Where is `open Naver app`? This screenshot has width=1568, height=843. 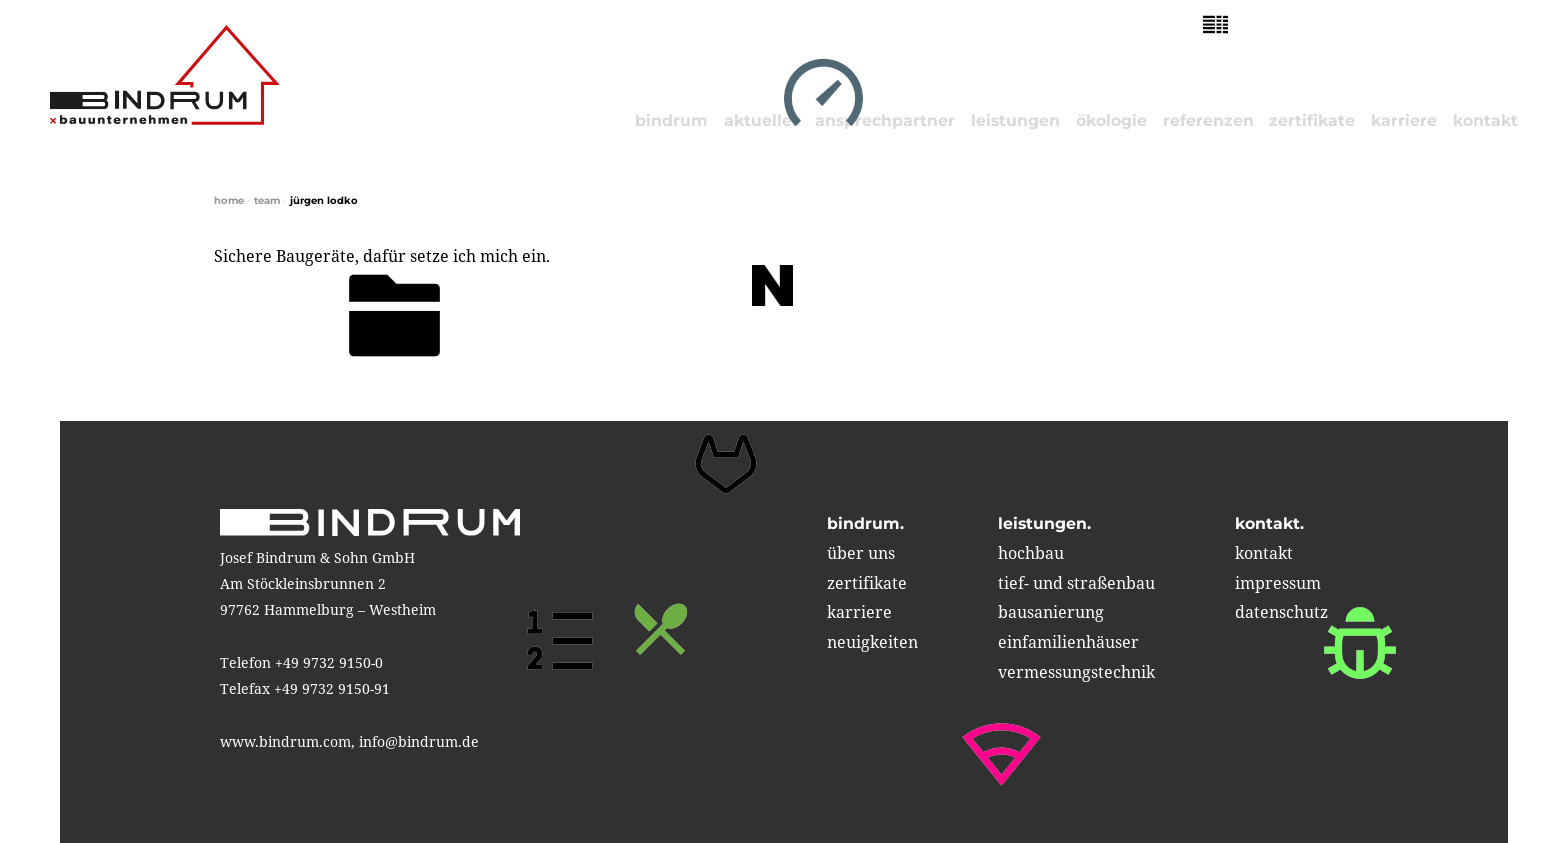
open Naver app is located at coordinates (772, 285).